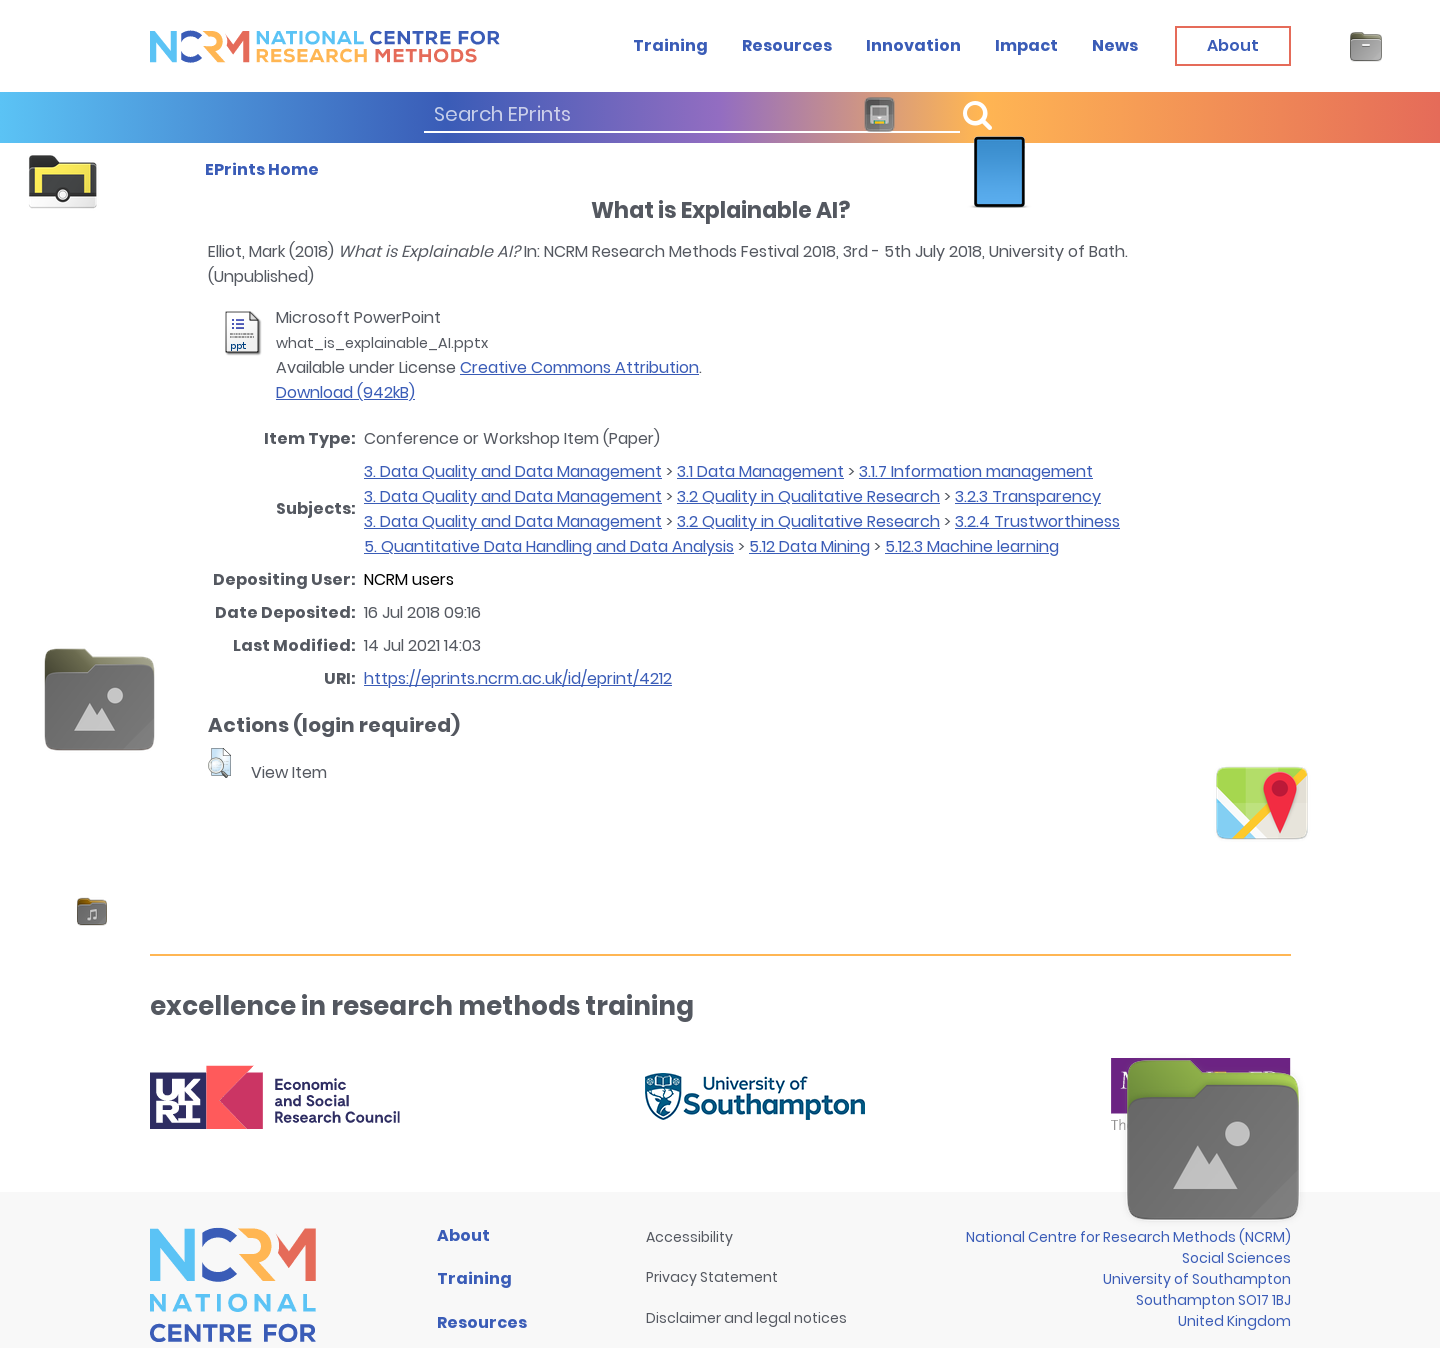 Image resolution: width=1440 pixels, height=1348 pixels. I want to click on open your pictures folder, so click(99, 699).